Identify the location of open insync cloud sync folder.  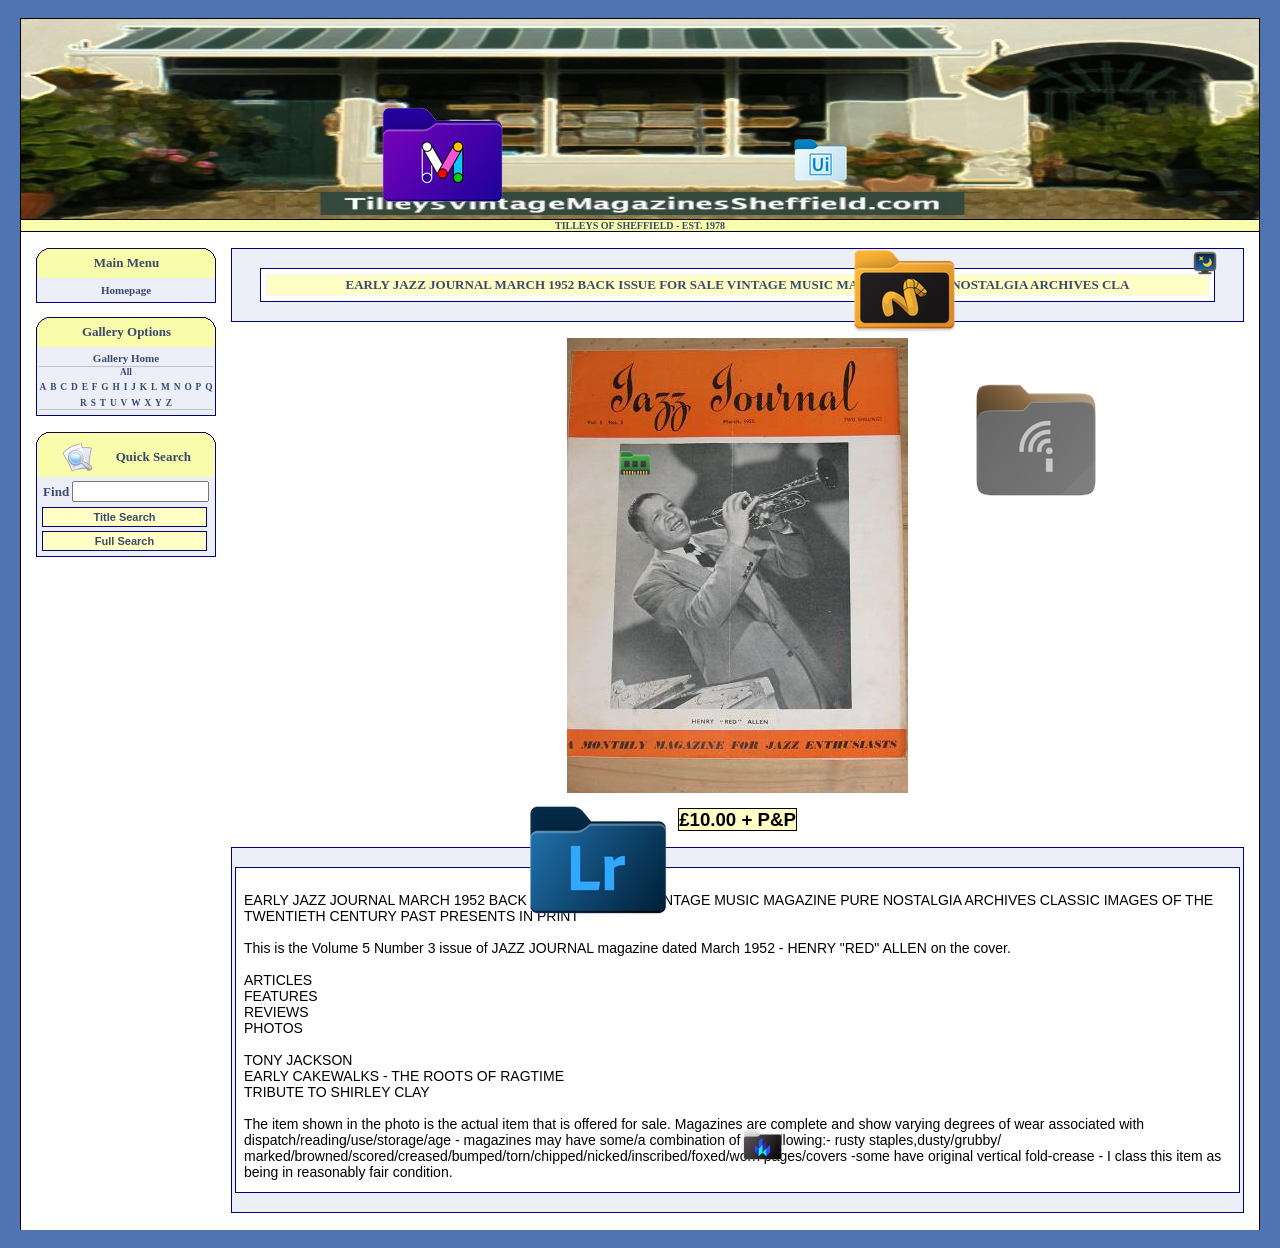
(1036, 440).